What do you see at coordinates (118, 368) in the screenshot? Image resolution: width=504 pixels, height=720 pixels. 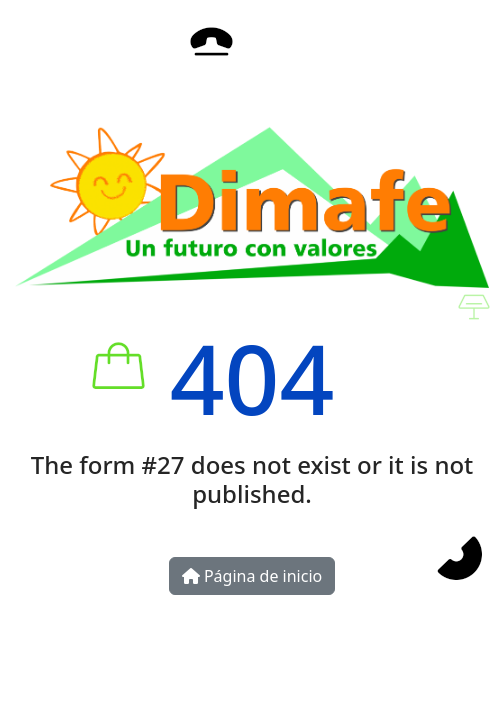 I see `access shopping bag or cart` at bounding box center [118, 368].